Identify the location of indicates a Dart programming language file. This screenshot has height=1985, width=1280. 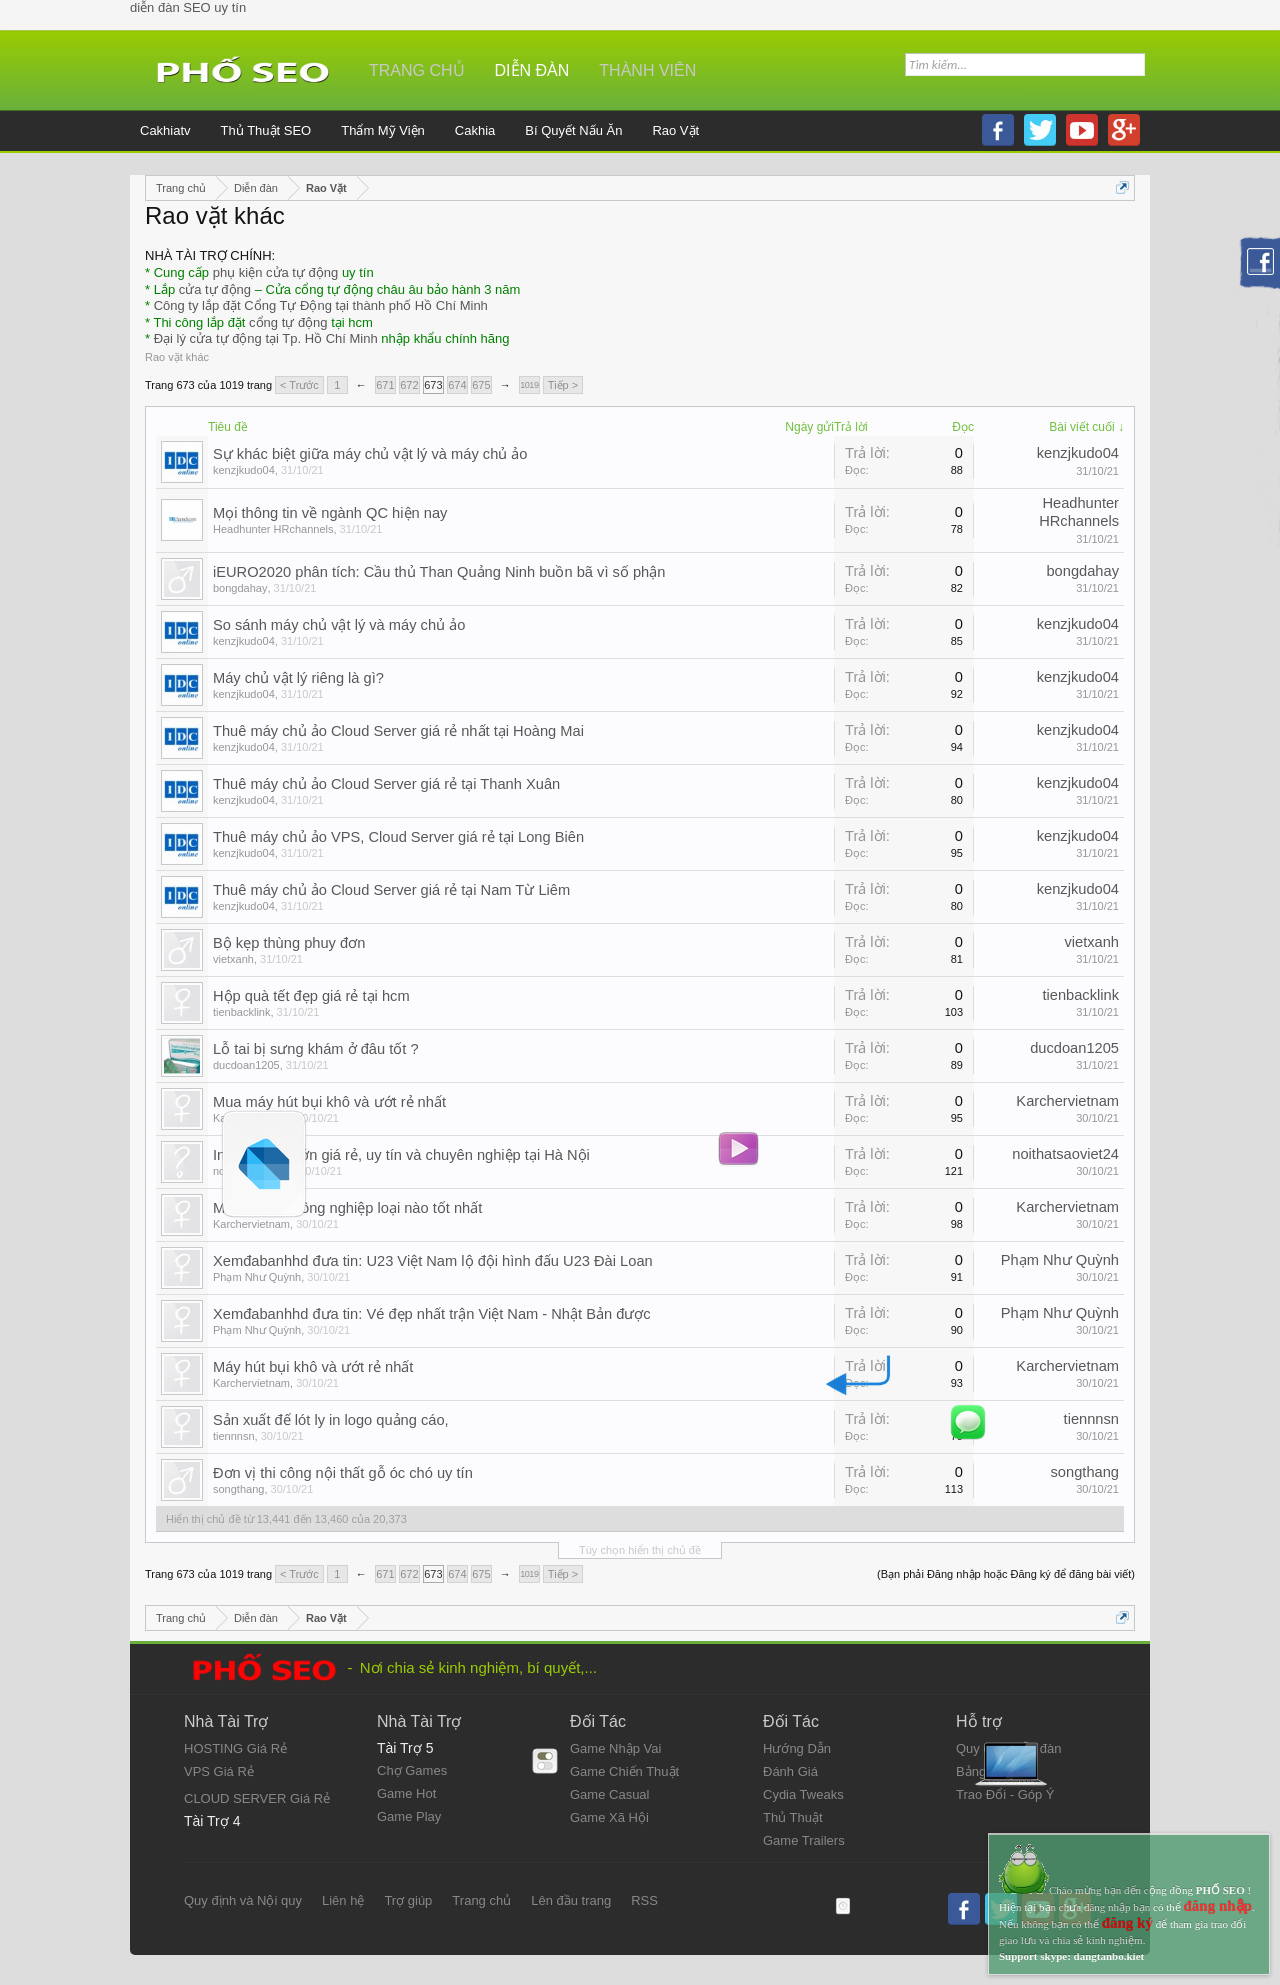
(264, 1164).